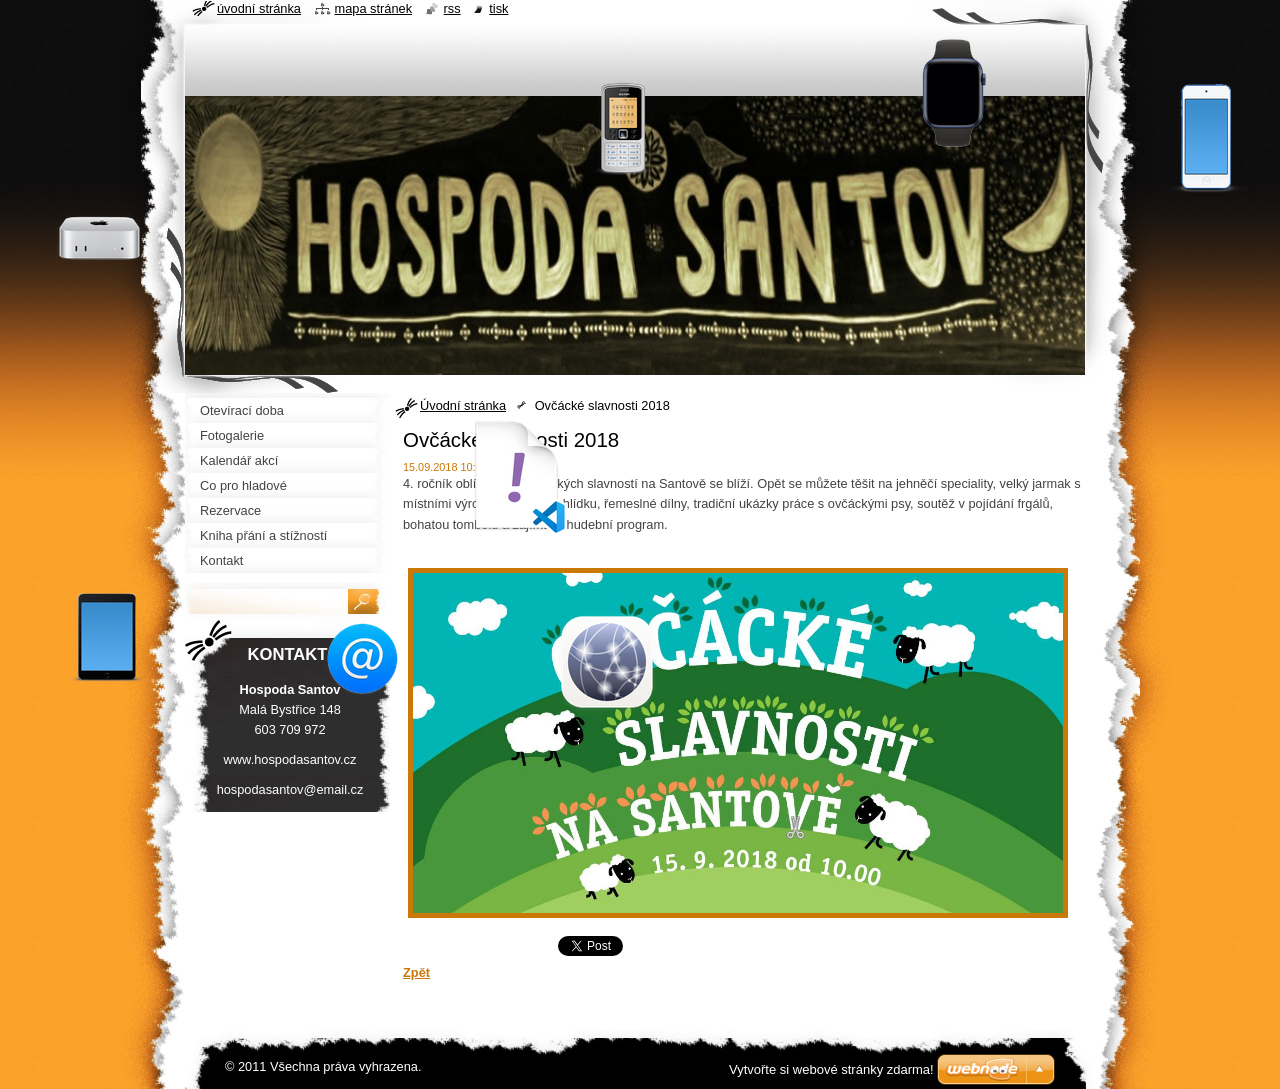  What do you see at coordinates (107, 629) in the screenshot?
I see `iPad mini device with cellular connectivity` at bounding box center [107, 629].